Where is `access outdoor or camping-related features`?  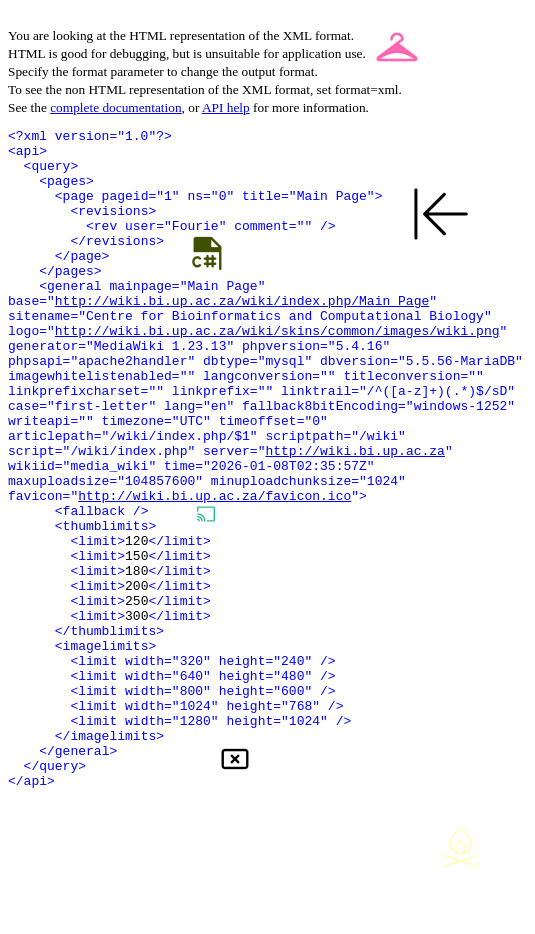 access outdoor or camping-related features is located at coordinates (460, 847).